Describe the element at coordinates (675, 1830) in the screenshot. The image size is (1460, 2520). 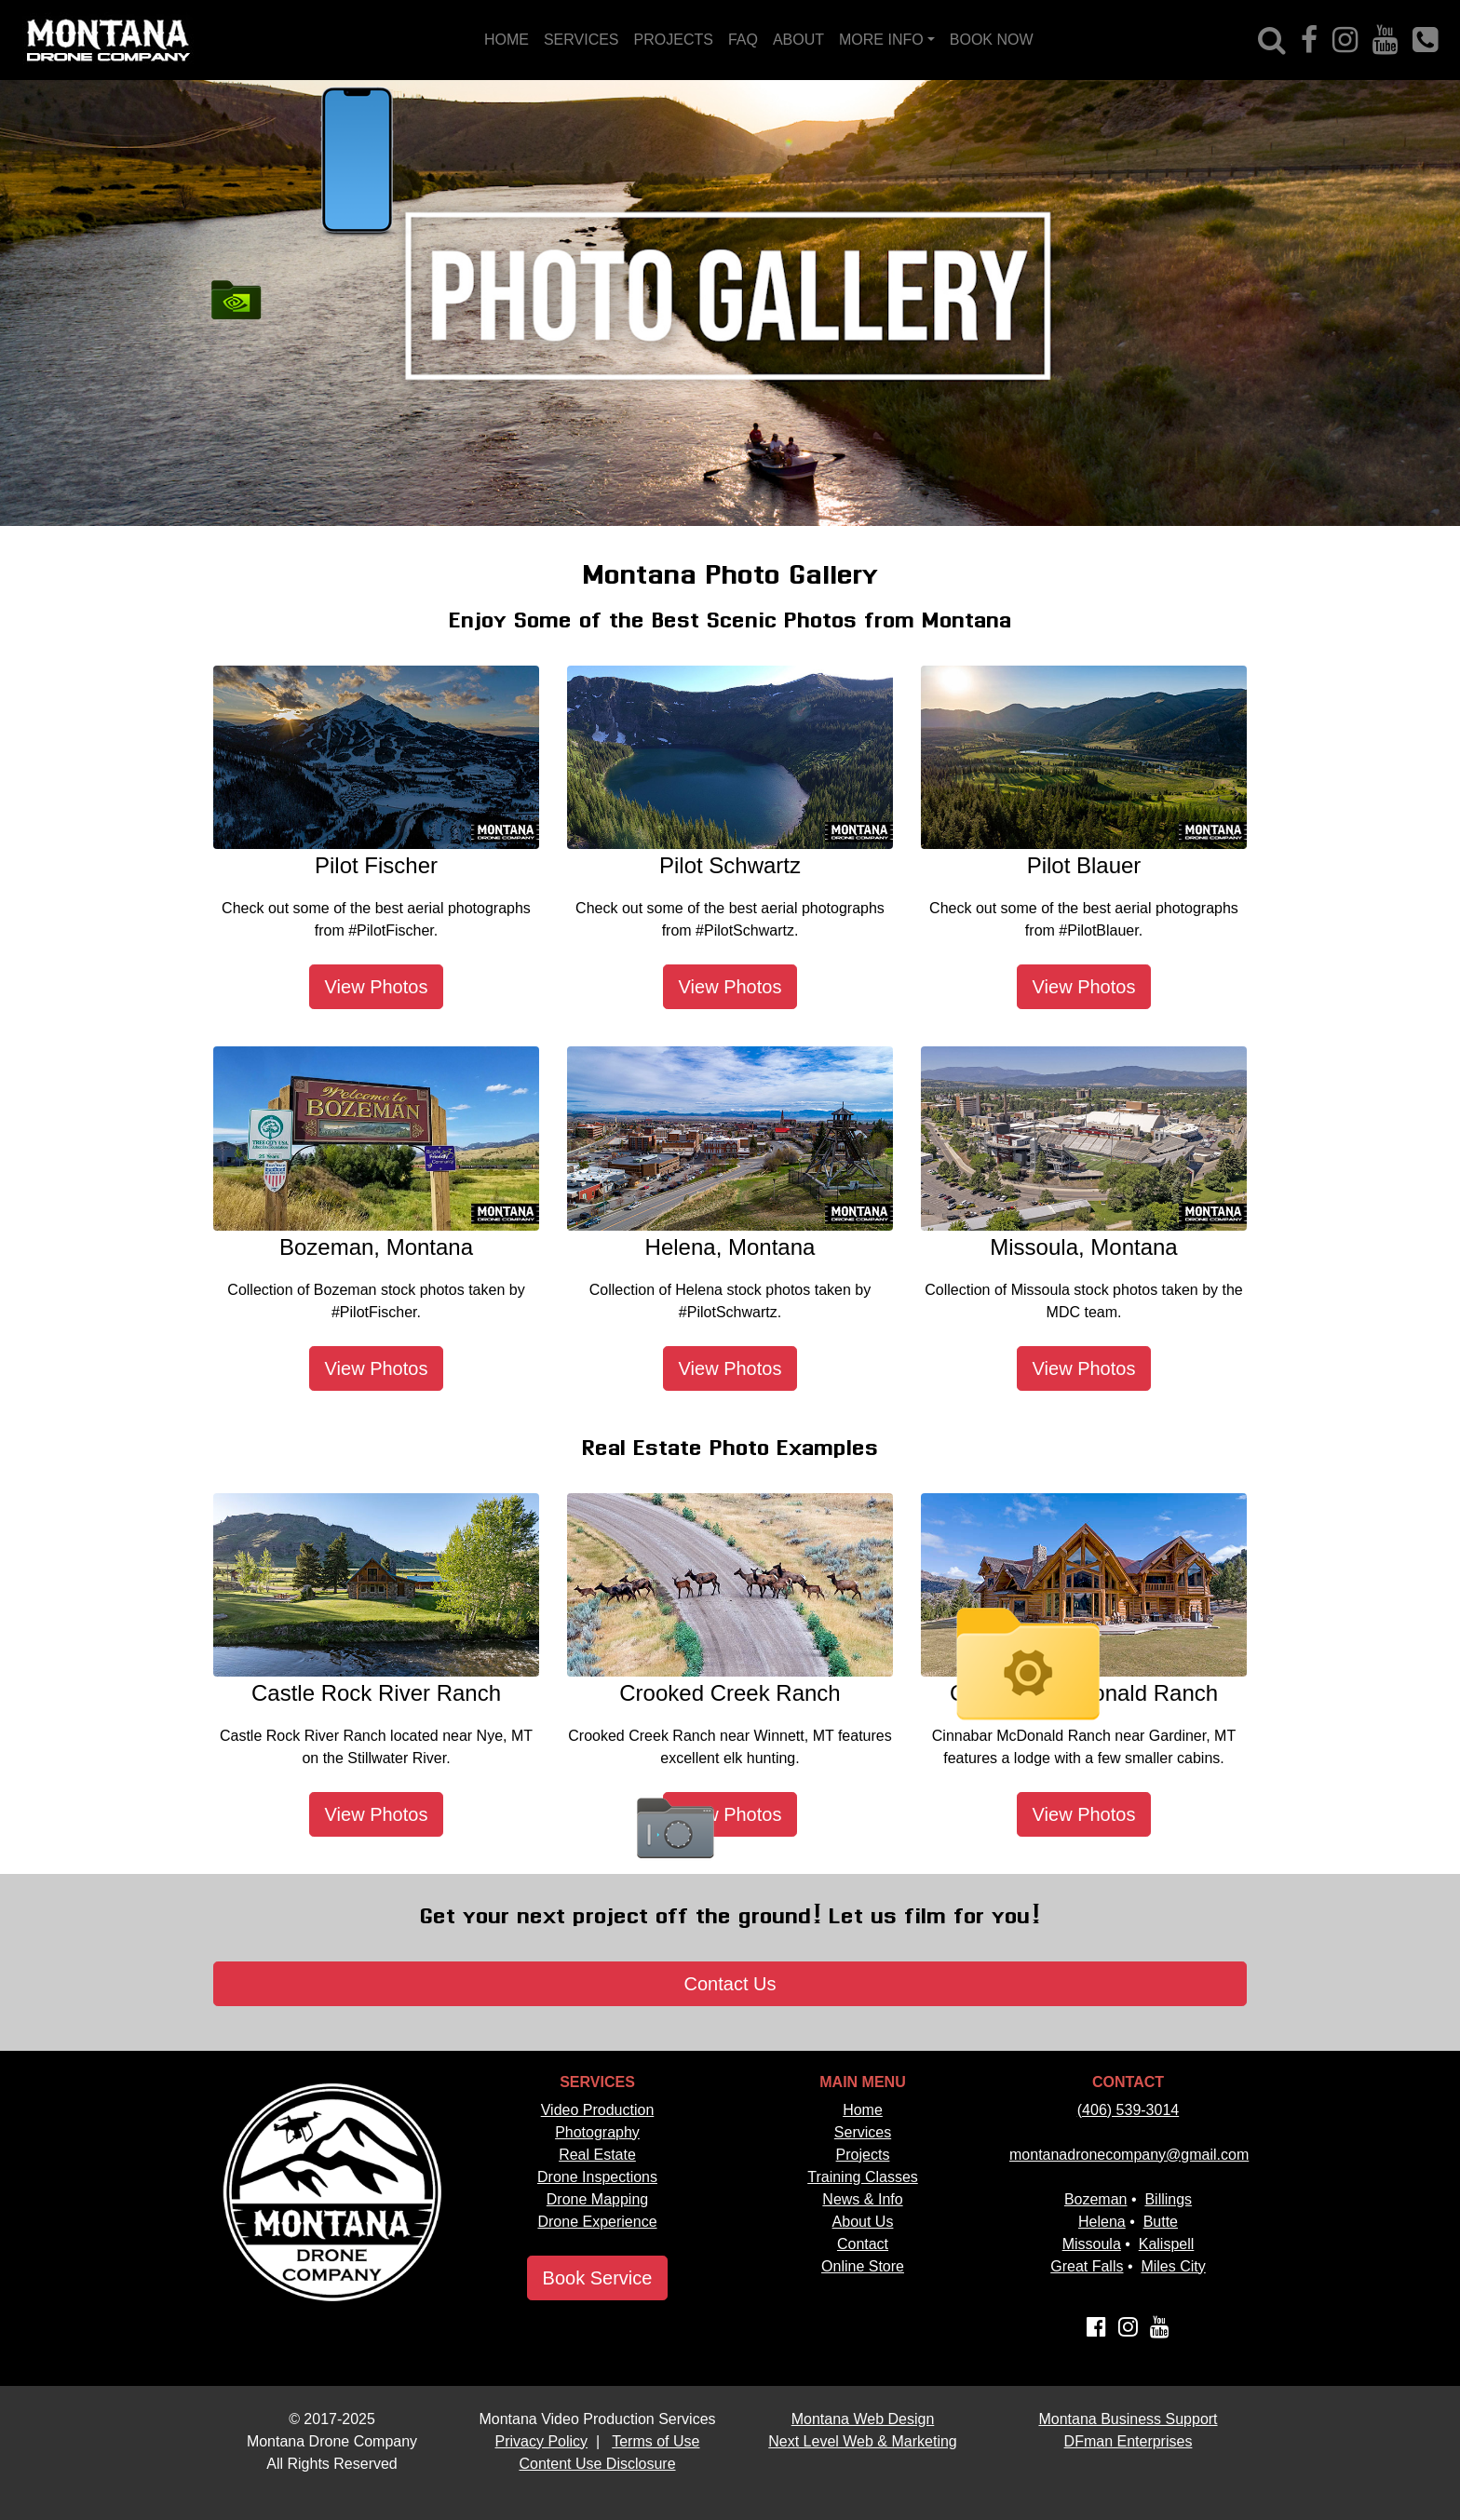
I see `access secured or locked files` at that location.